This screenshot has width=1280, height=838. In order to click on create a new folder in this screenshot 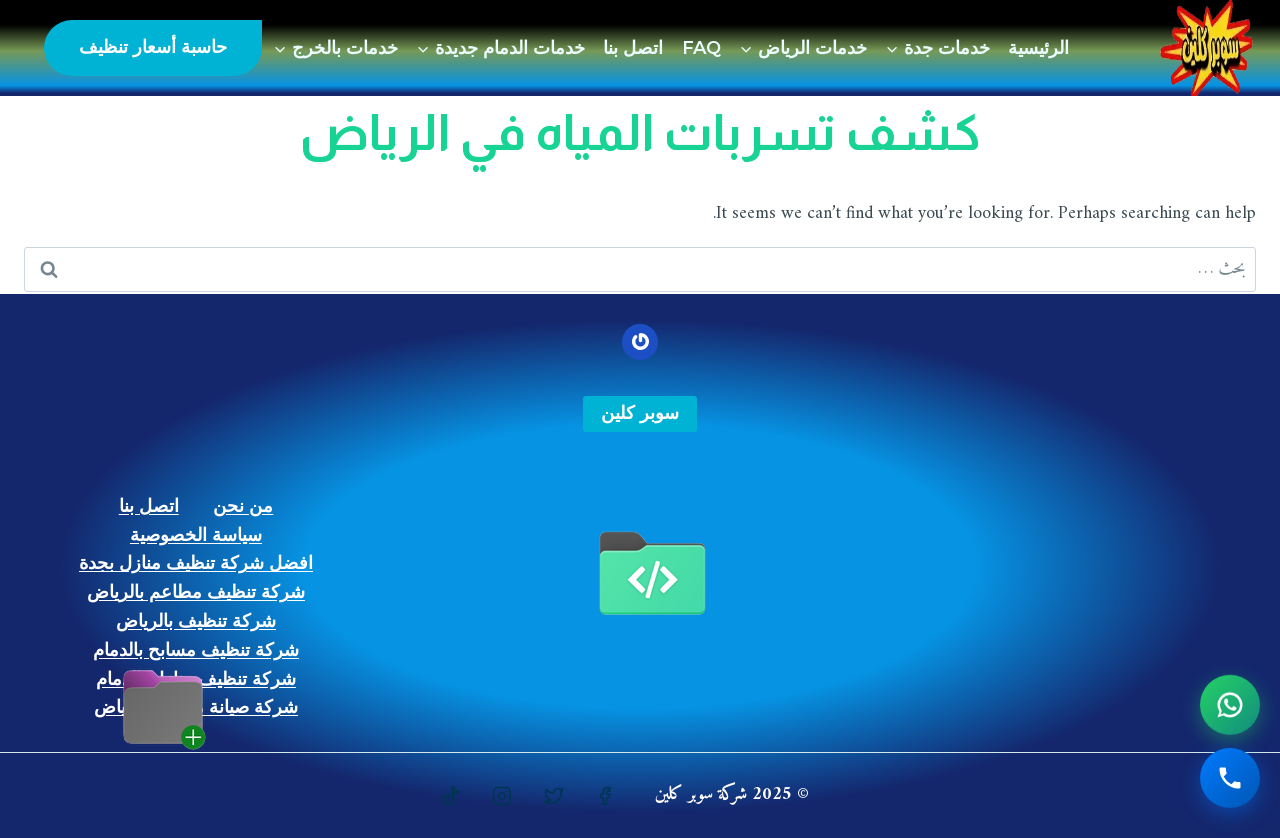, I will do `click(163, 707)`.